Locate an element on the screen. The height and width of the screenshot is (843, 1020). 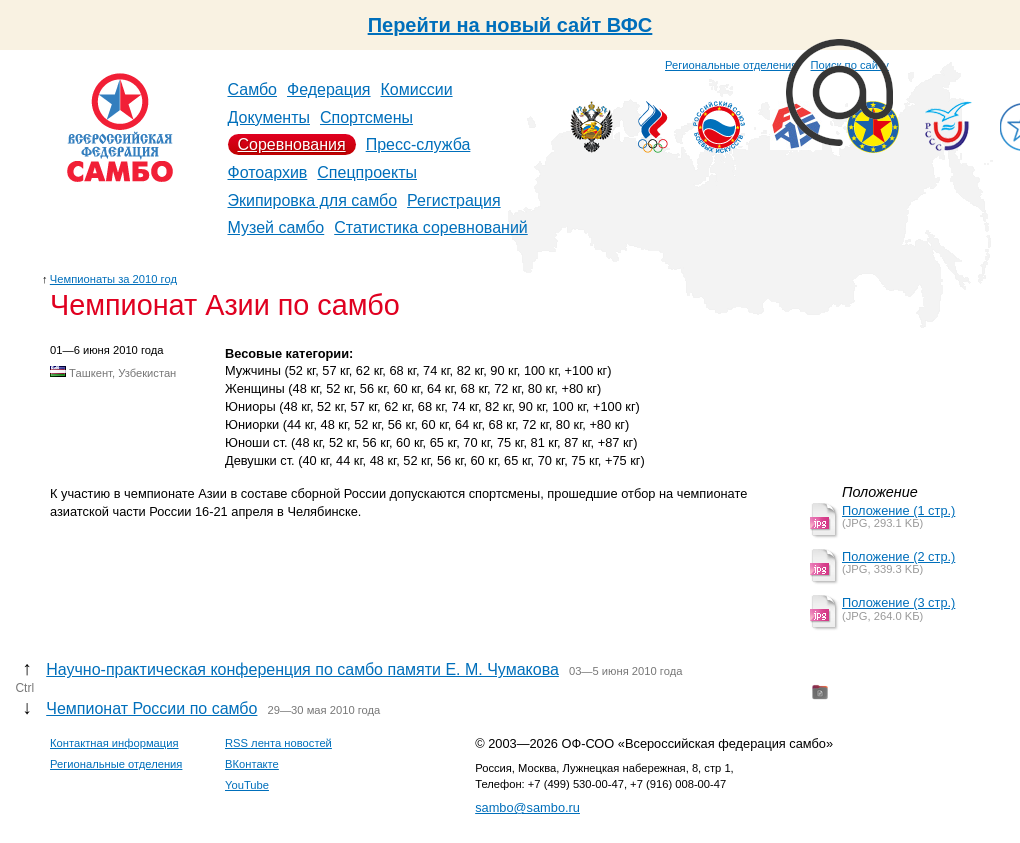
open your documents folder is located at coordinates (820, 692).